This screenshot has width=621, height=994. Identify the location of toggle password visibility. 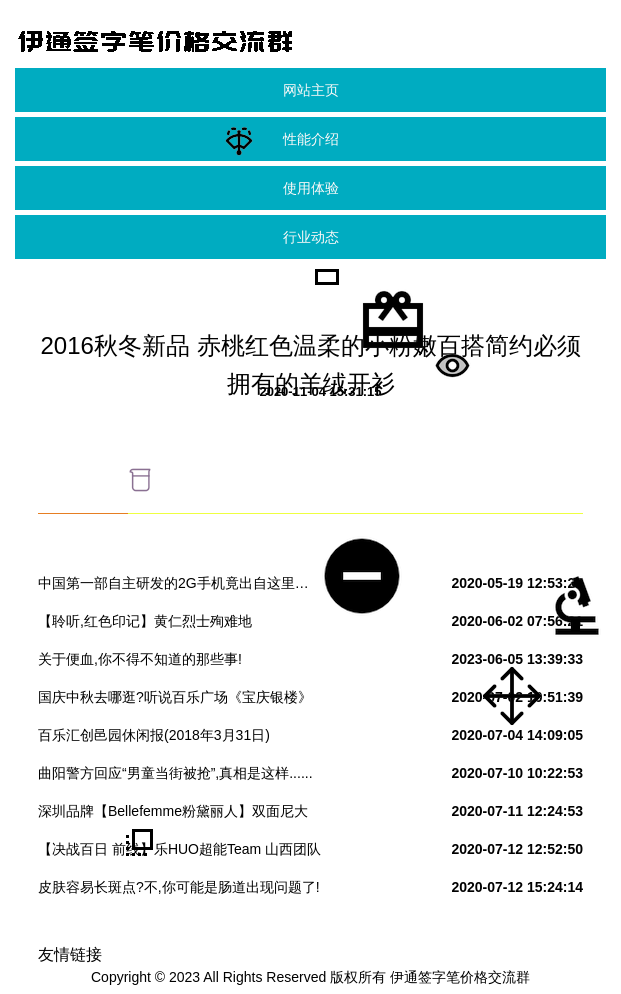
(452, 365).